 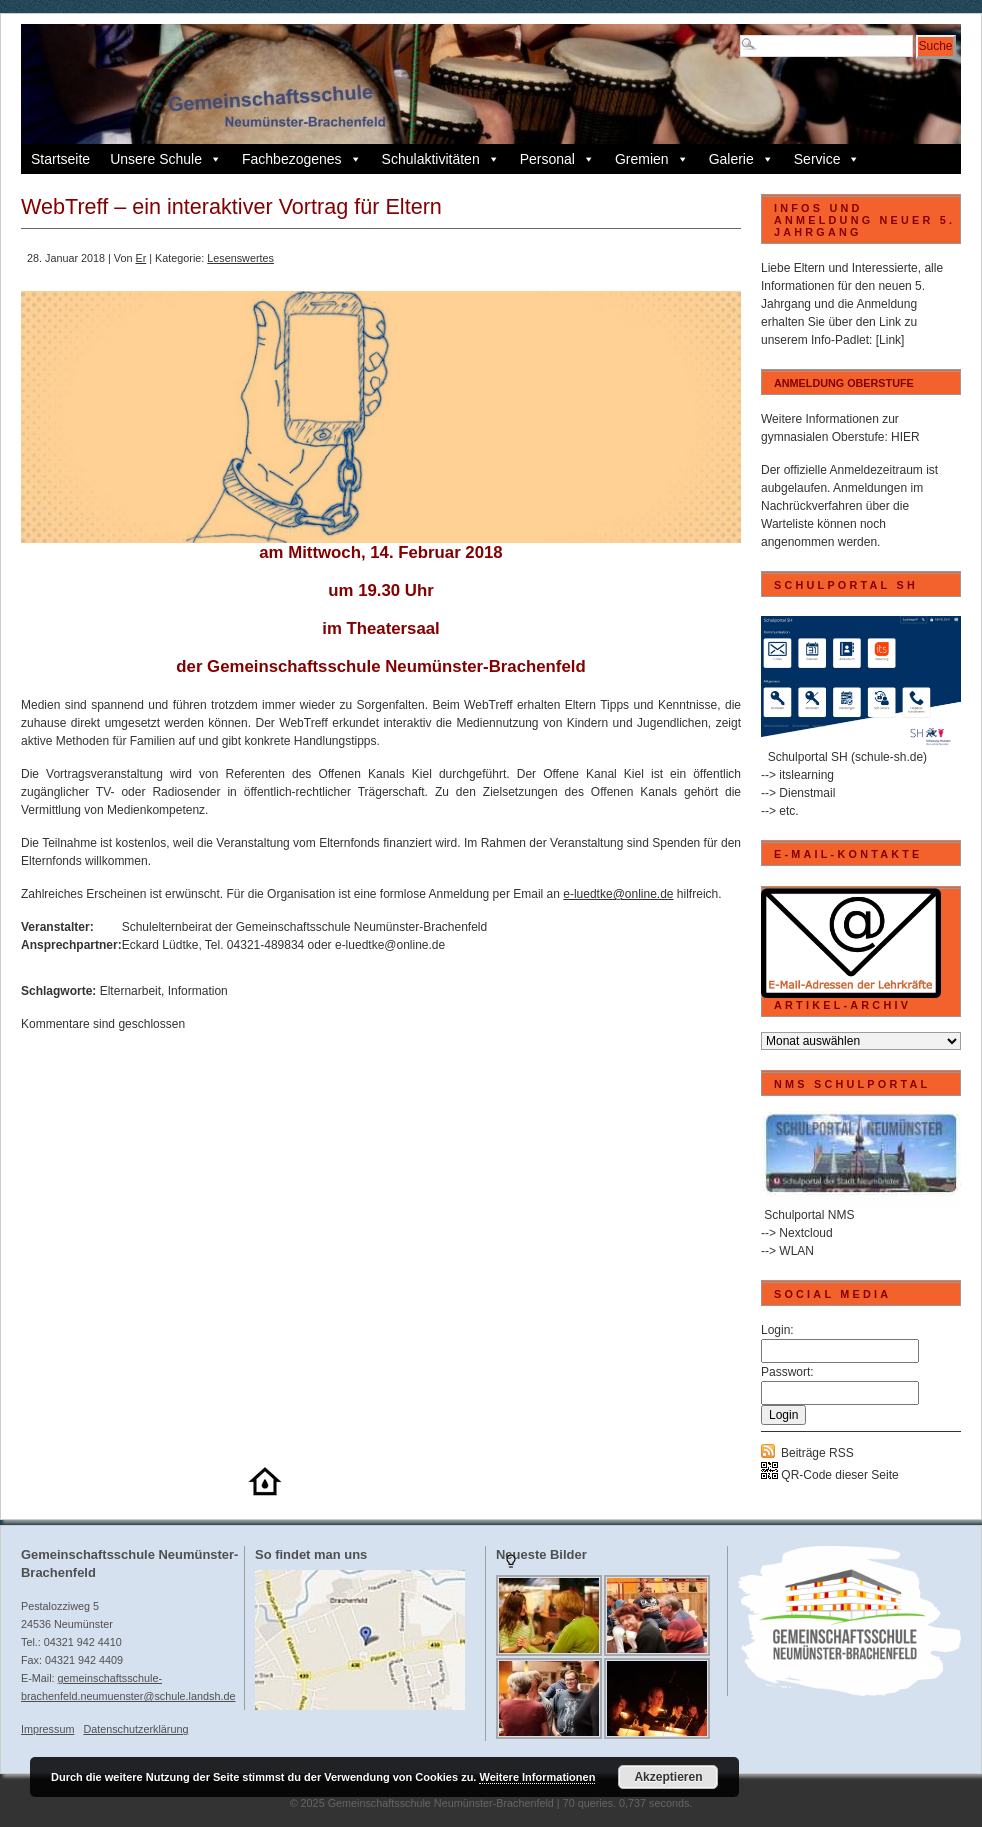 What do you see at coordinates (511, 1561) in the screenshot?
I see `view tips or suggestions` at bounding box center [511, 1561].